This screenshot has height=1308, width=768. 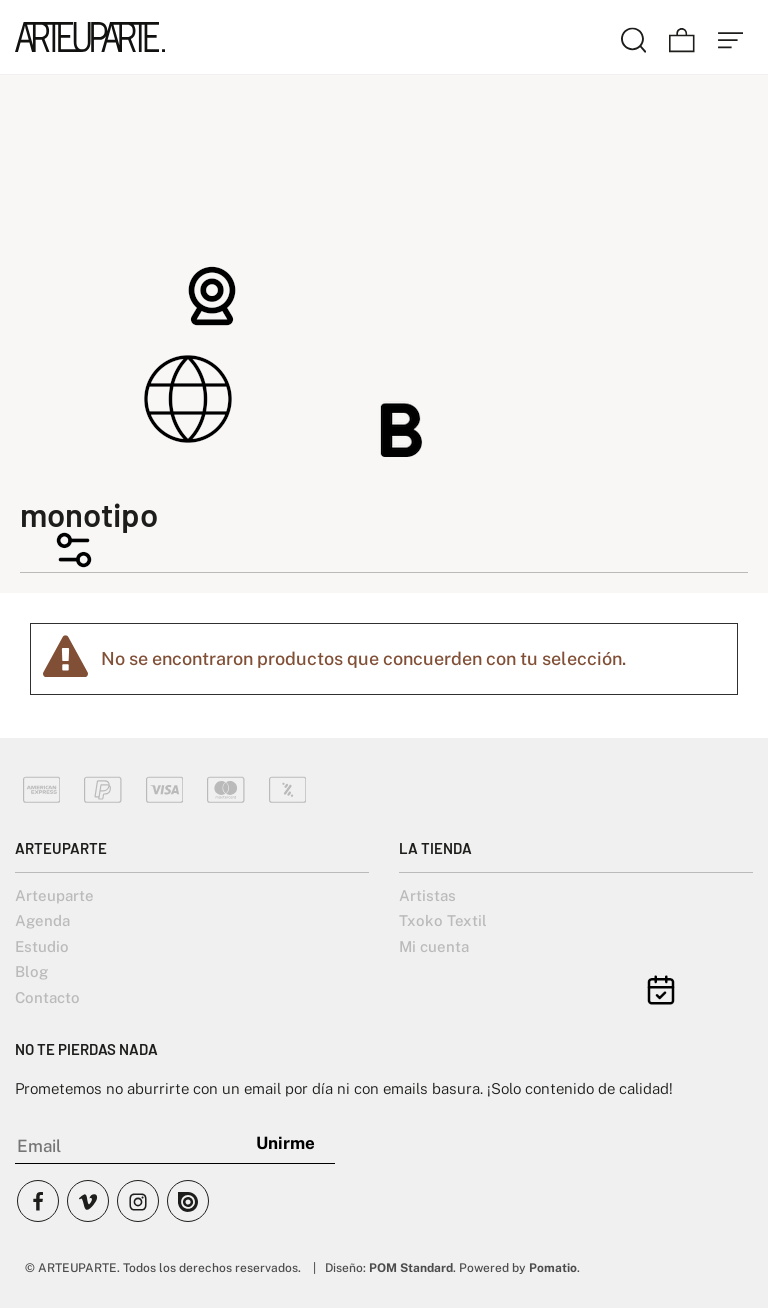 What do you see at coordinates (188, 399) in the screenshot?
I see `switch to global or worldwide view` at bounding box center [188, 399].